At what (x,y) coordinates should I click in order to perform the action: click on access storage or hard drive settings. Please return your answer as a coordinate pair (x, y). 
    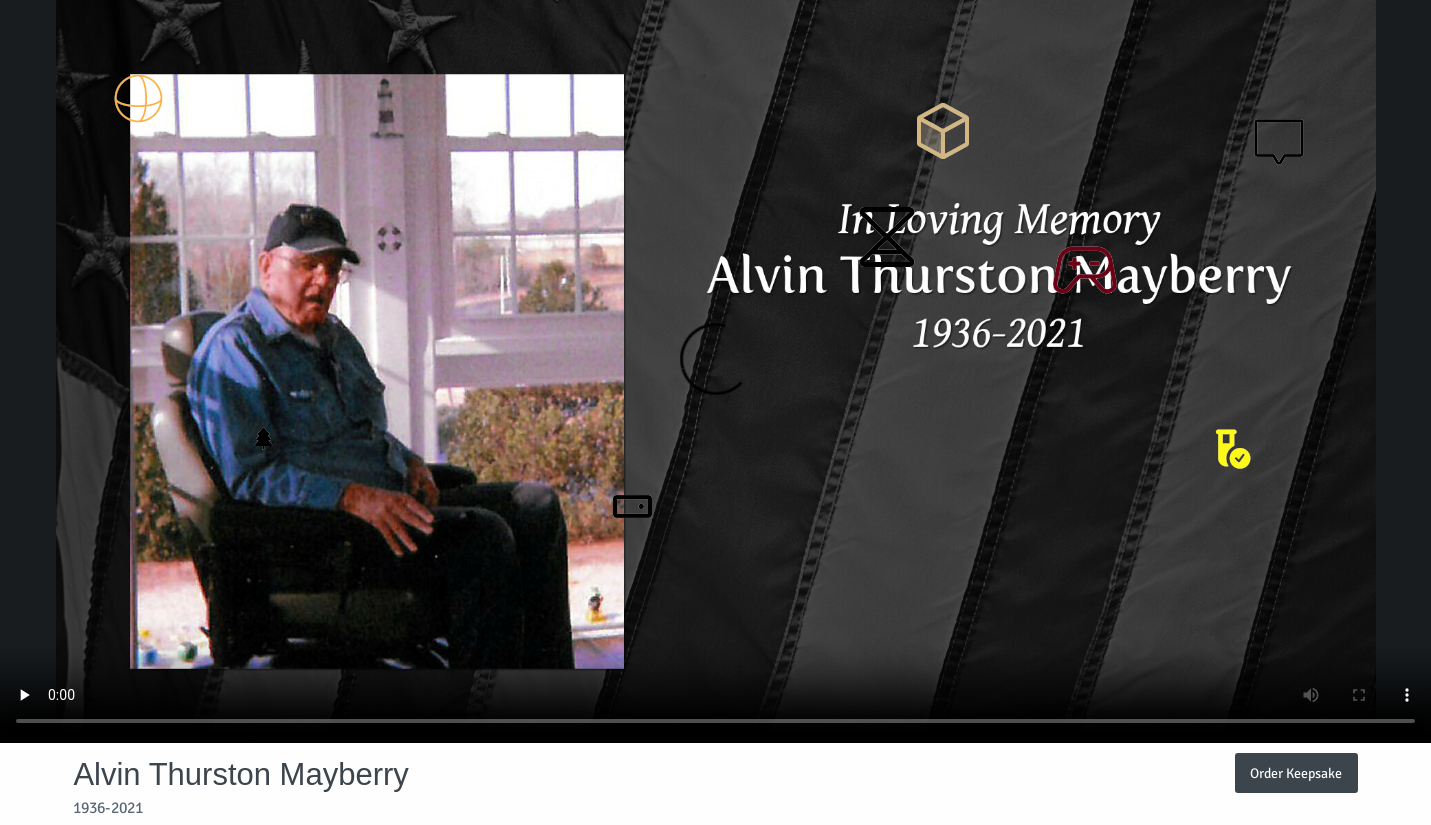
    Looking at the image, I should click on (632, 506).